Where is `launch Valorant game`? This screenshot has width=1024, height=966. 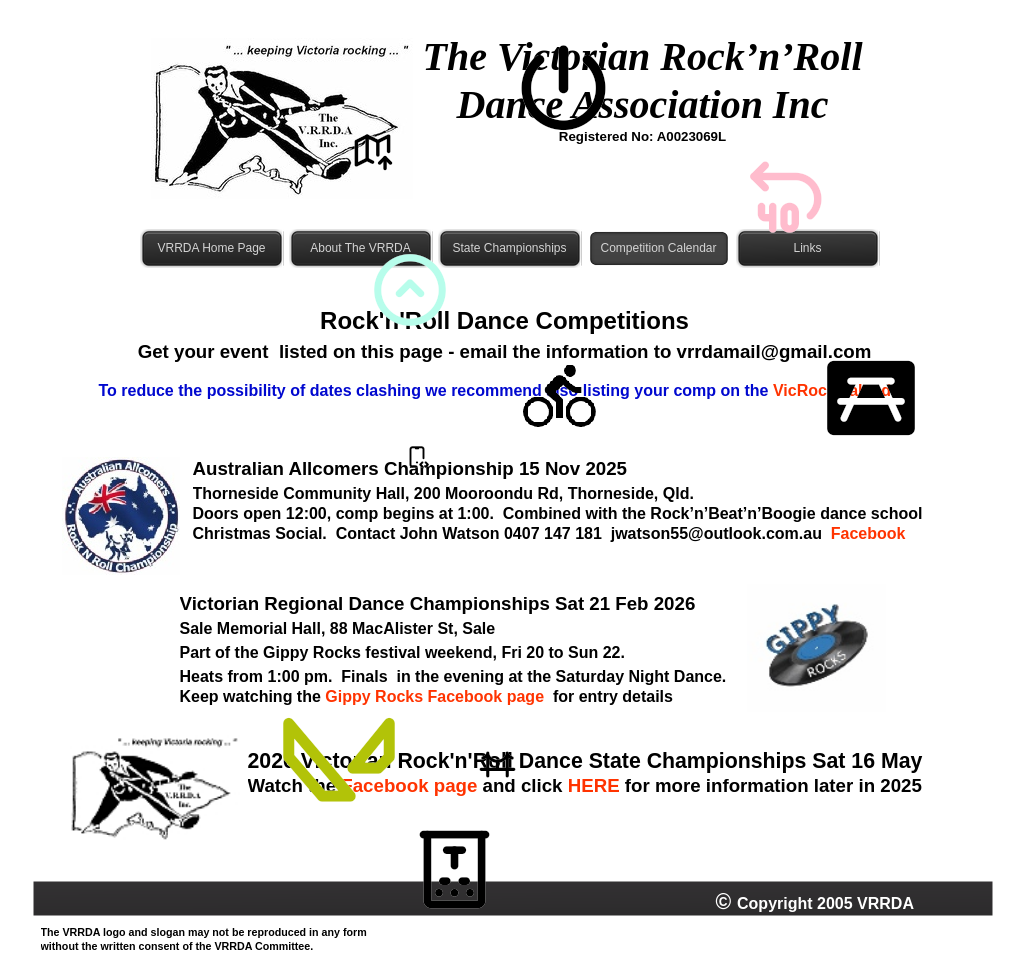
launch Valorant game is located at coordinates (339, 757).